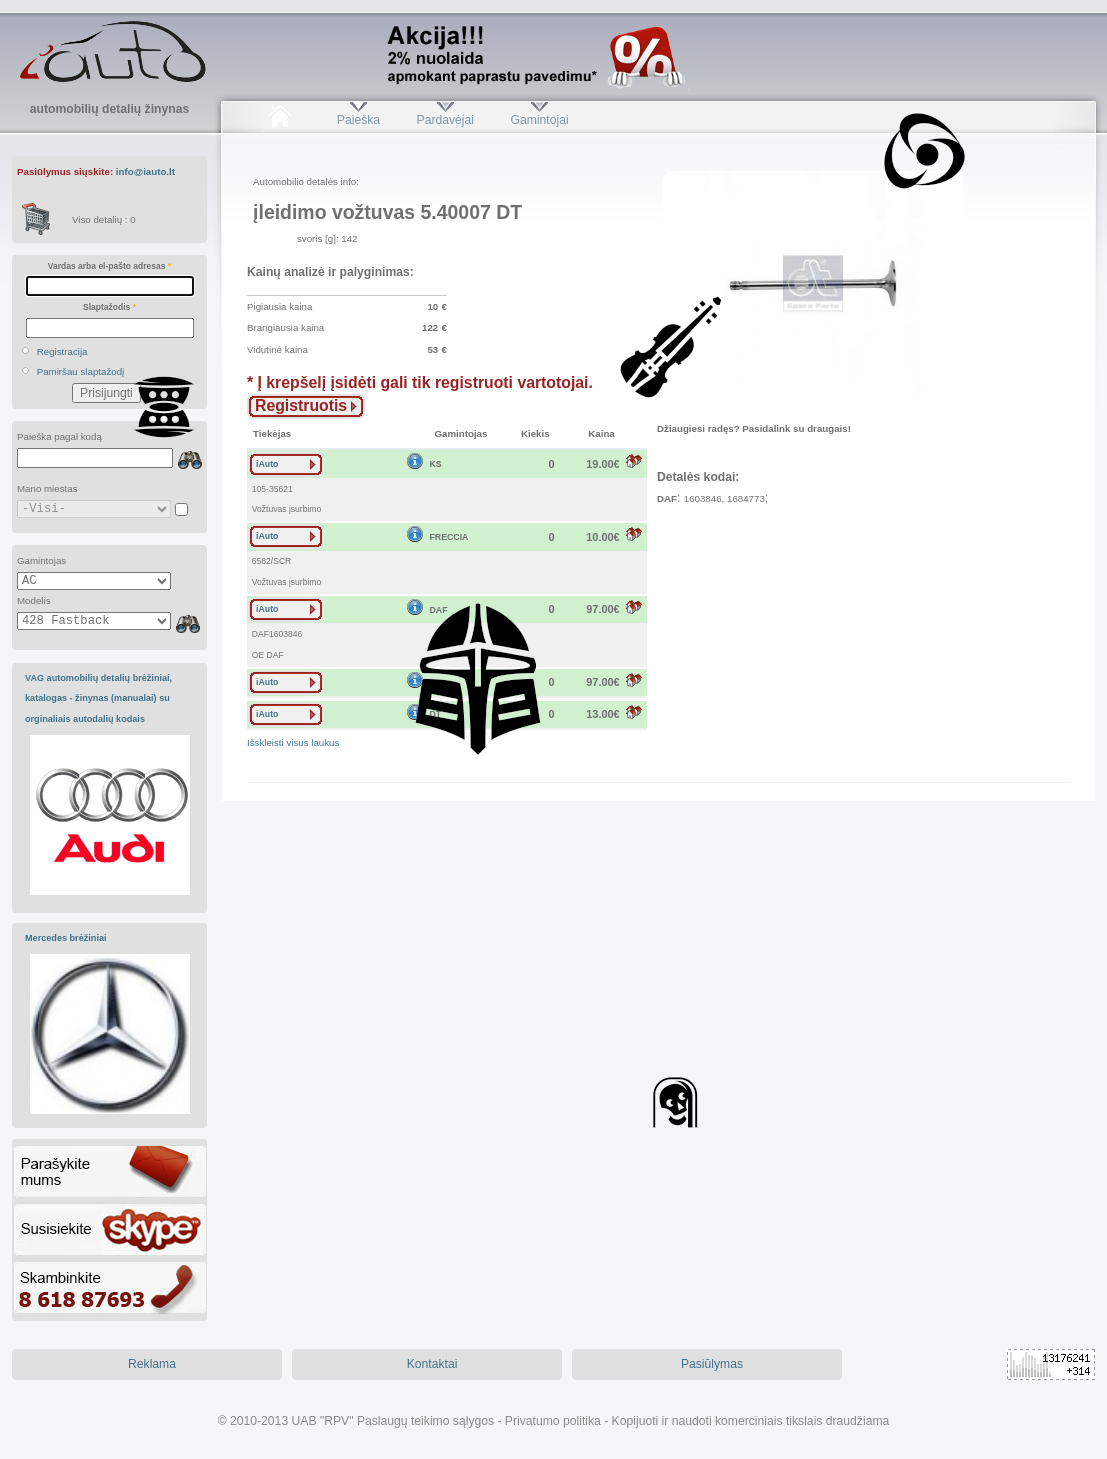 This screenshot has height=1459, width=1107. I want to click on abstract hourglass or time-based game mechanic, so click(164, 407).